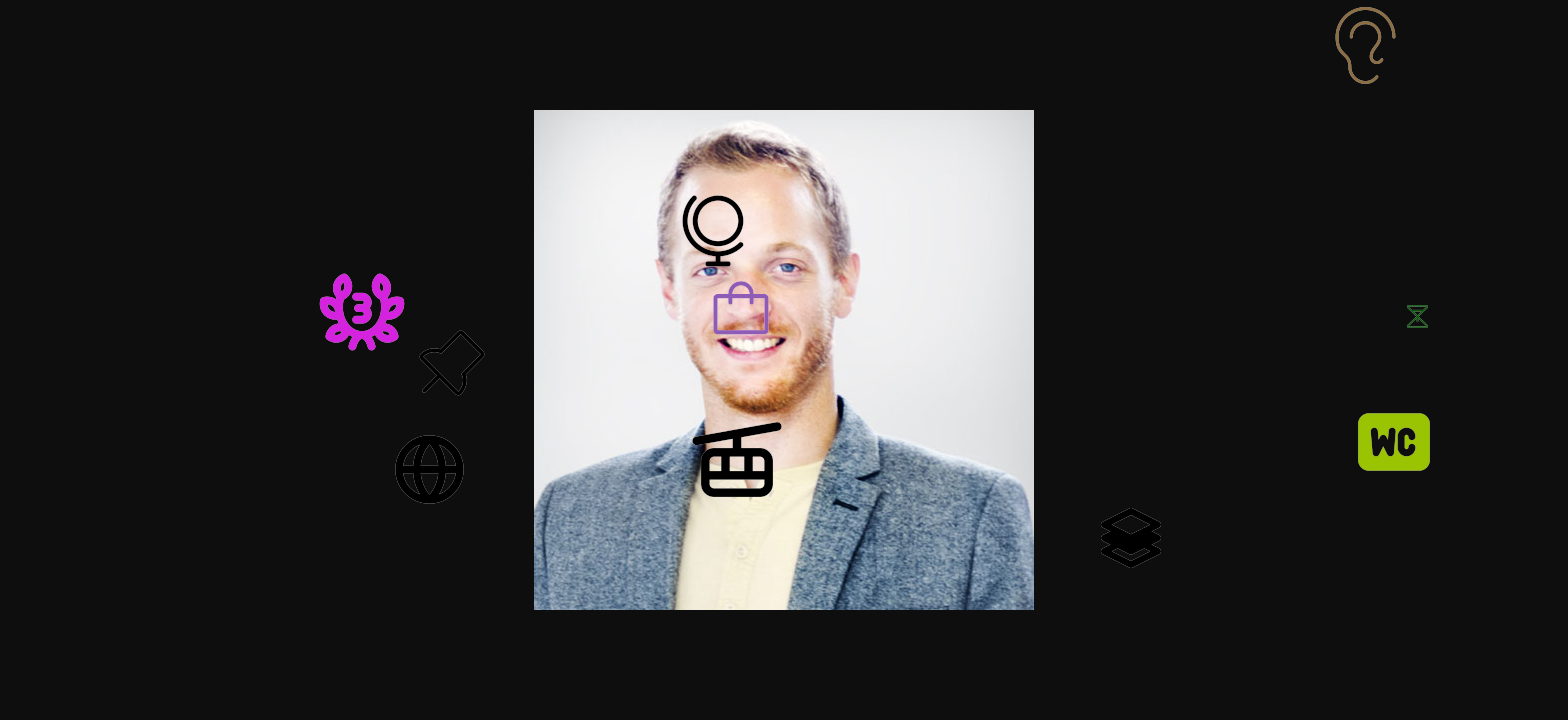 The image size is (1568, 720). I want to click on view your shopping bag, so click(741, 311).